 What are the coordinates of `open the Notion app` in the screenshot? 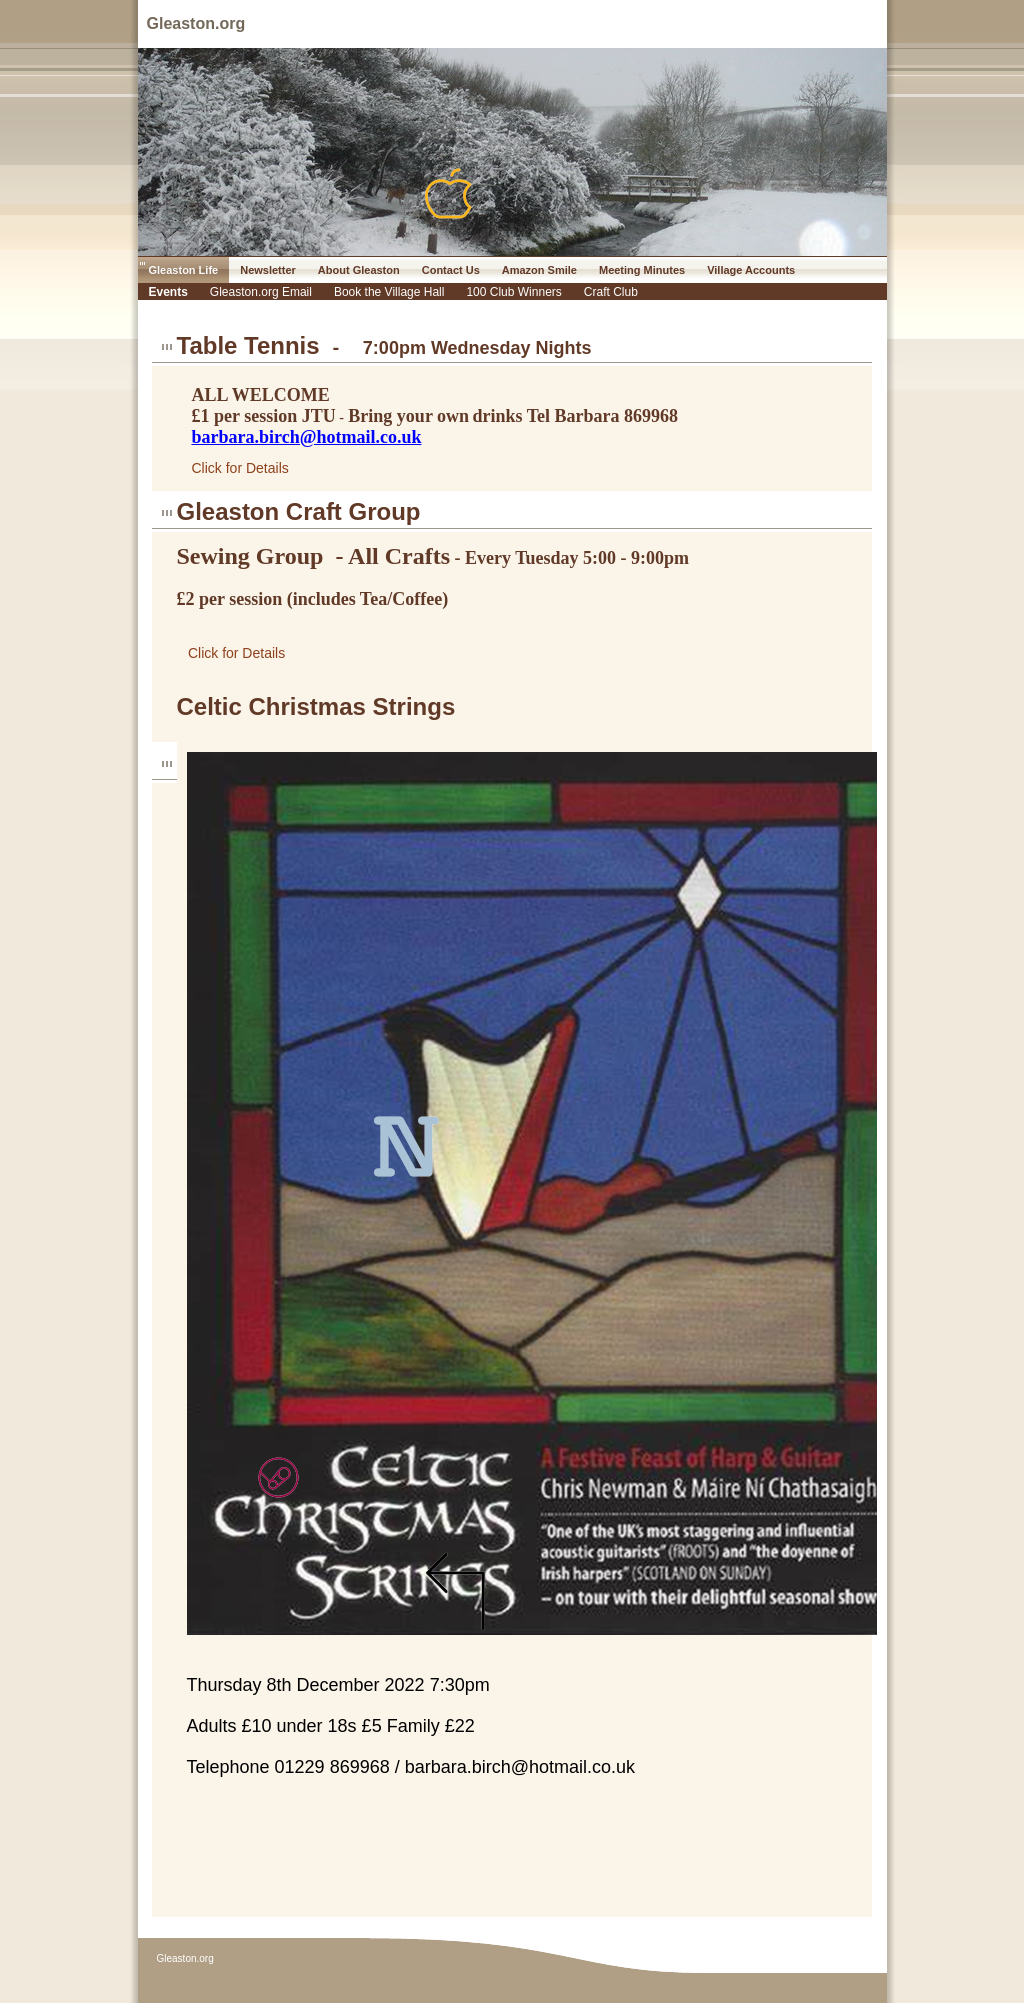 It's located at (406, 1146).